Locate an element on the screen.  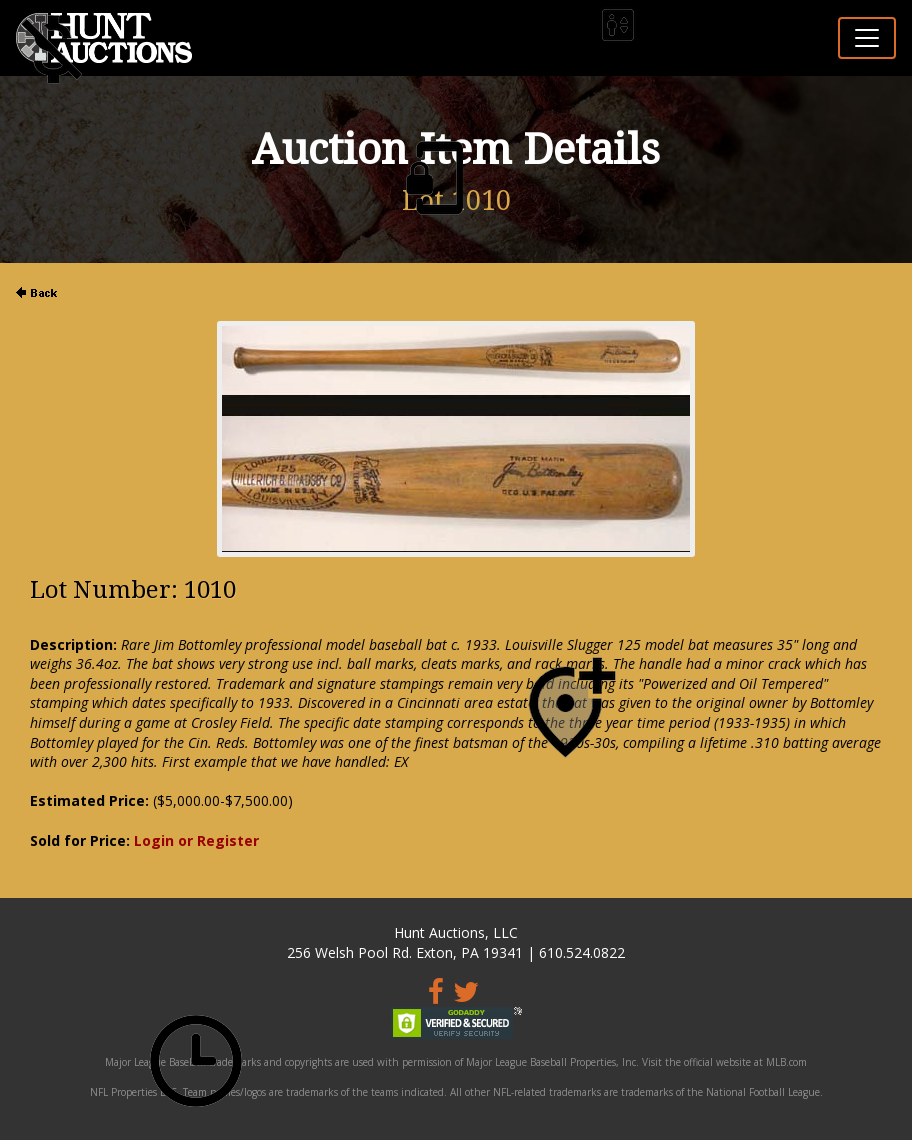
device is locked or secured is located at coordinates (433, 178).